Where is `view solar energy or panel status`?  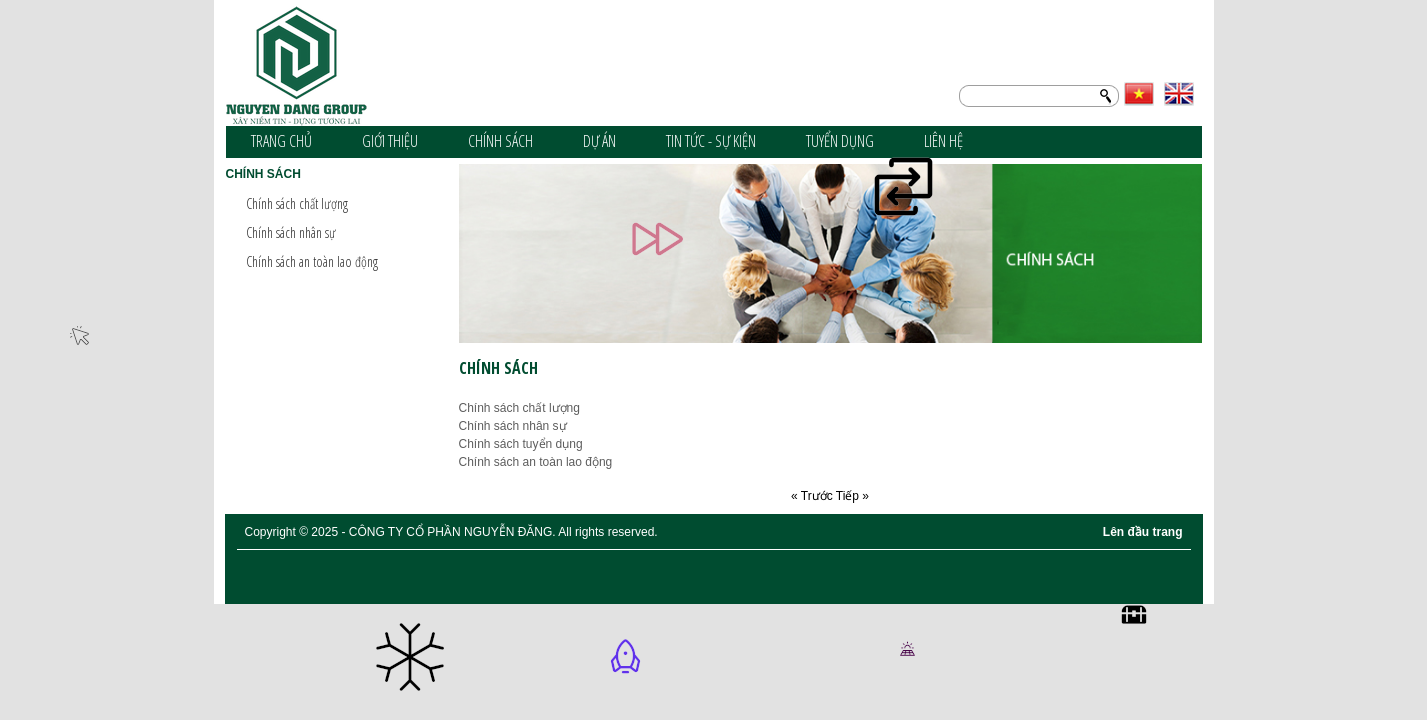 view solar energy or panel status is located at coordinates (907, 649).